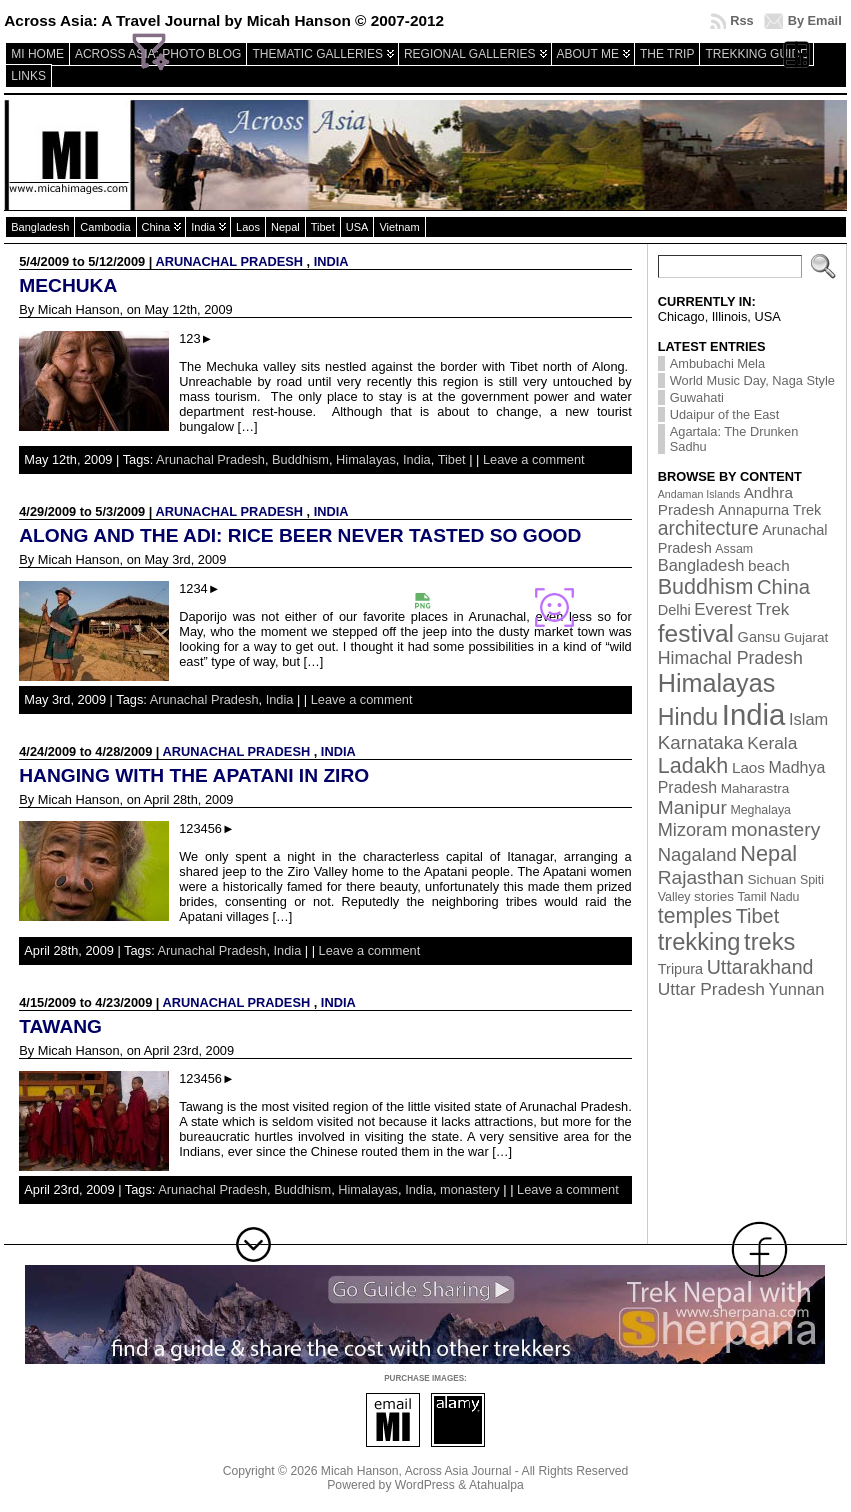  What do you see at coordinates (796, 54) in the screenshot?
I see `view treemap visualization` at bounding box center [796, 54].